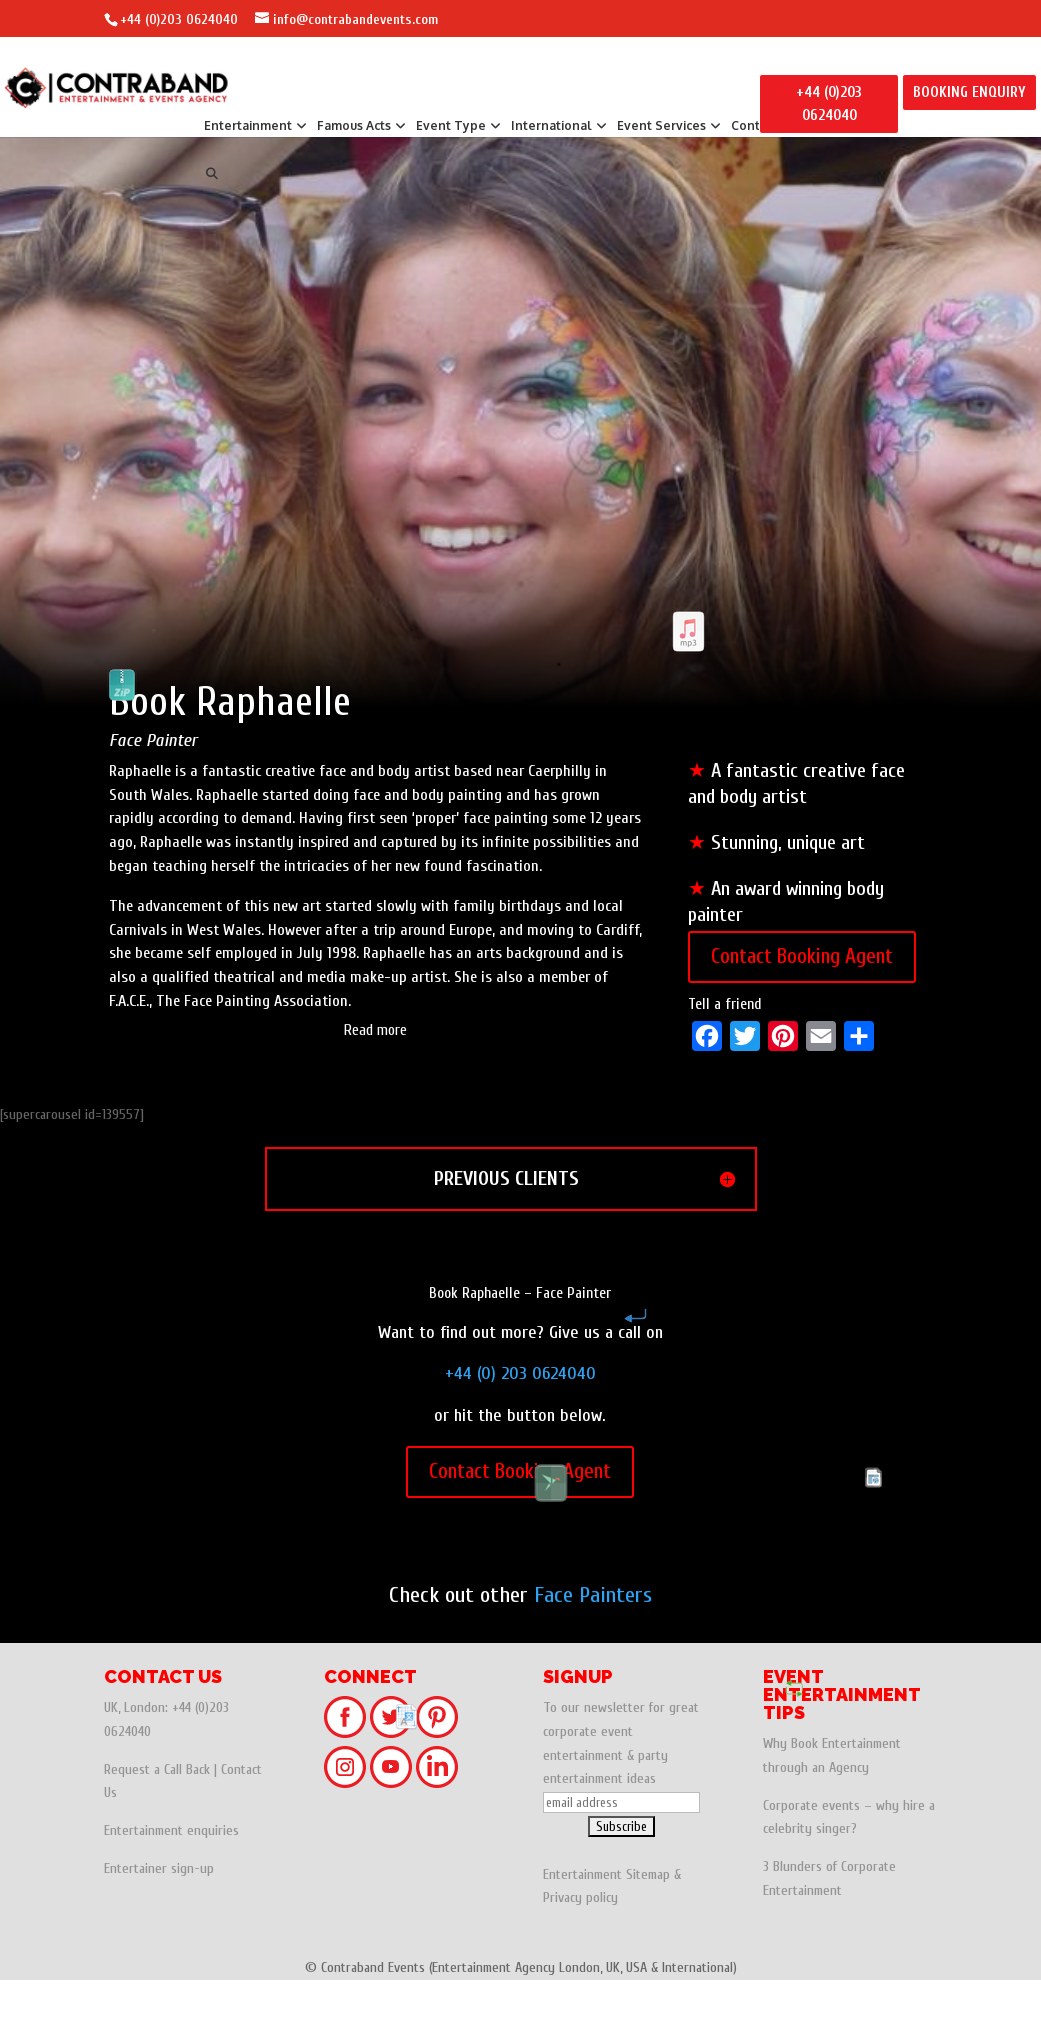 This screenshot has width=1041, height=2020. Describe the element at coordinates (406, 1716) in the screenshot. I see `a gettext translation template file (.pot)` at that location.